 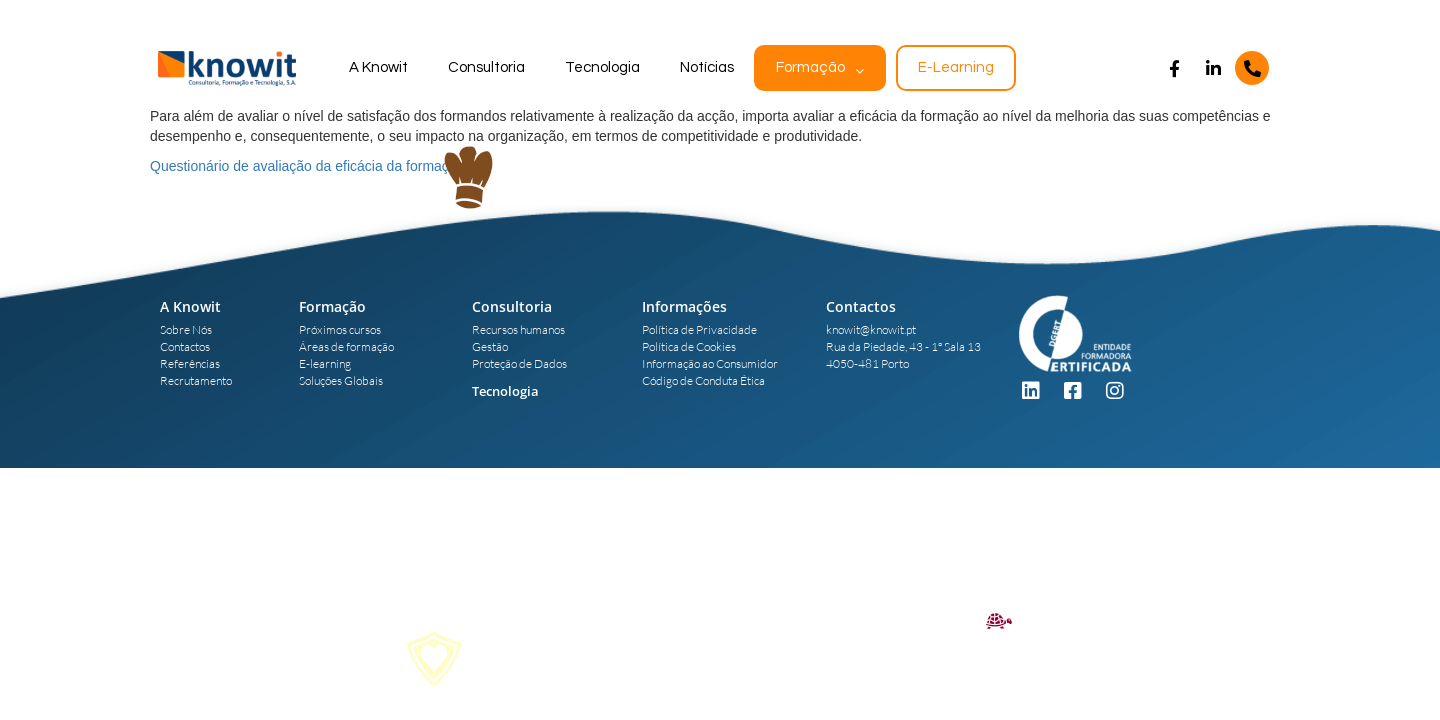 I want to click on access cooking or recipe features, so click(x=468, y=177).